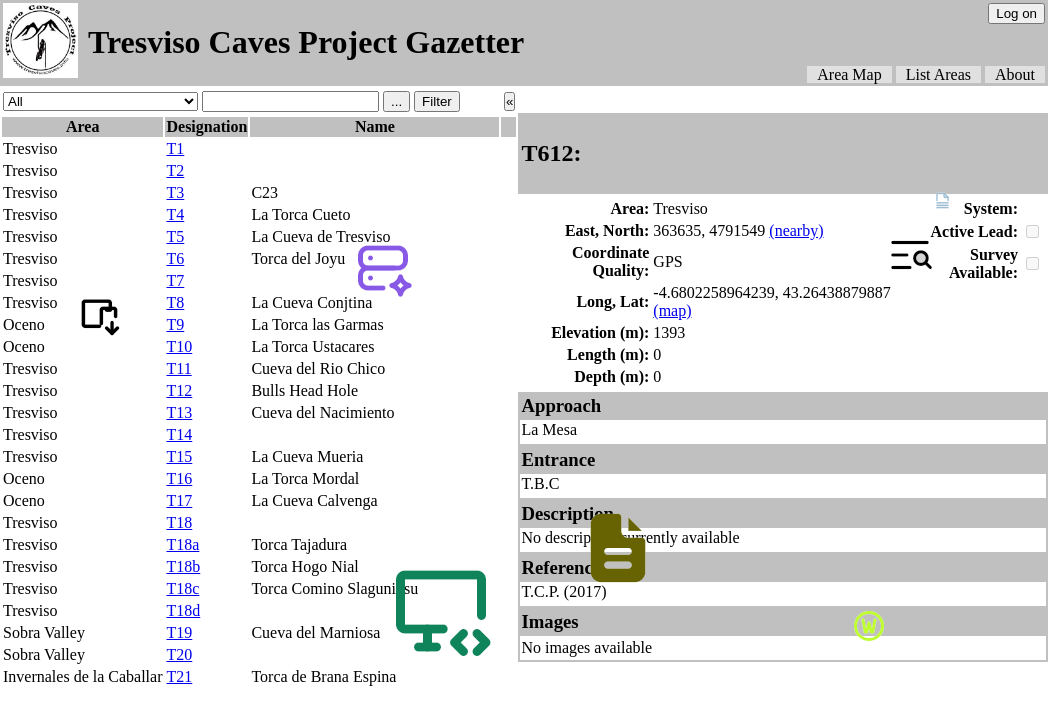 This screenshot has height=720, width=1048. Describe the element at coordinates (942, 200) in the screenshot. I see `view stacked documents or file collection` at that location.